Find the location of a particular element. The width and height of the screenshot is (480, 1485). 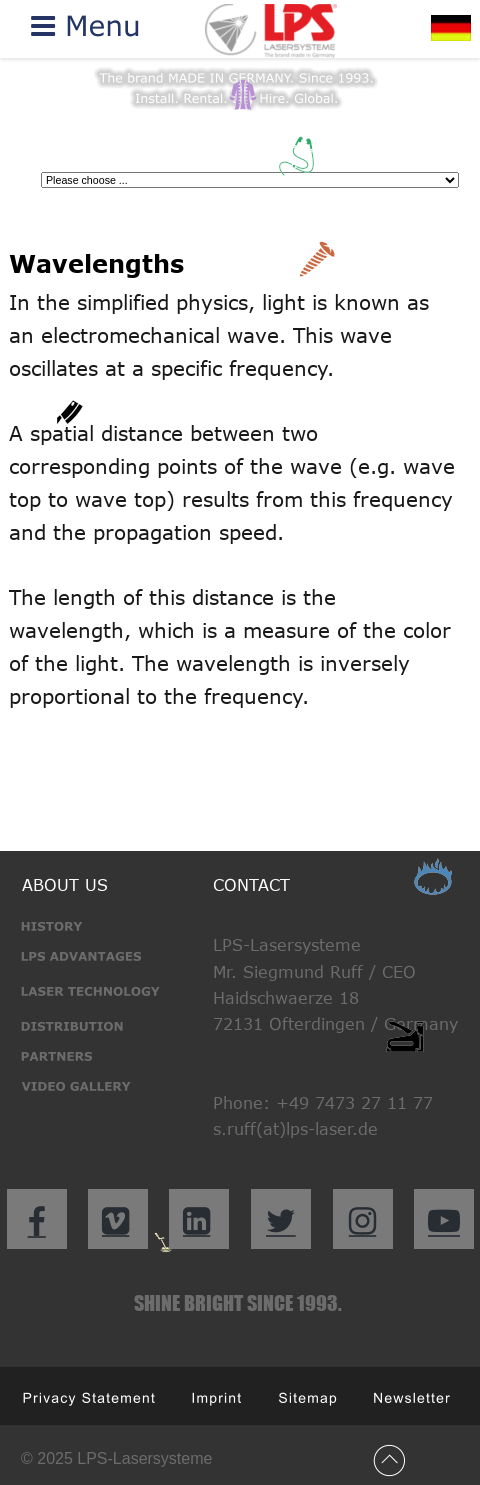

use heavy-duty stapler tool is located at coordinates (405, 1036).